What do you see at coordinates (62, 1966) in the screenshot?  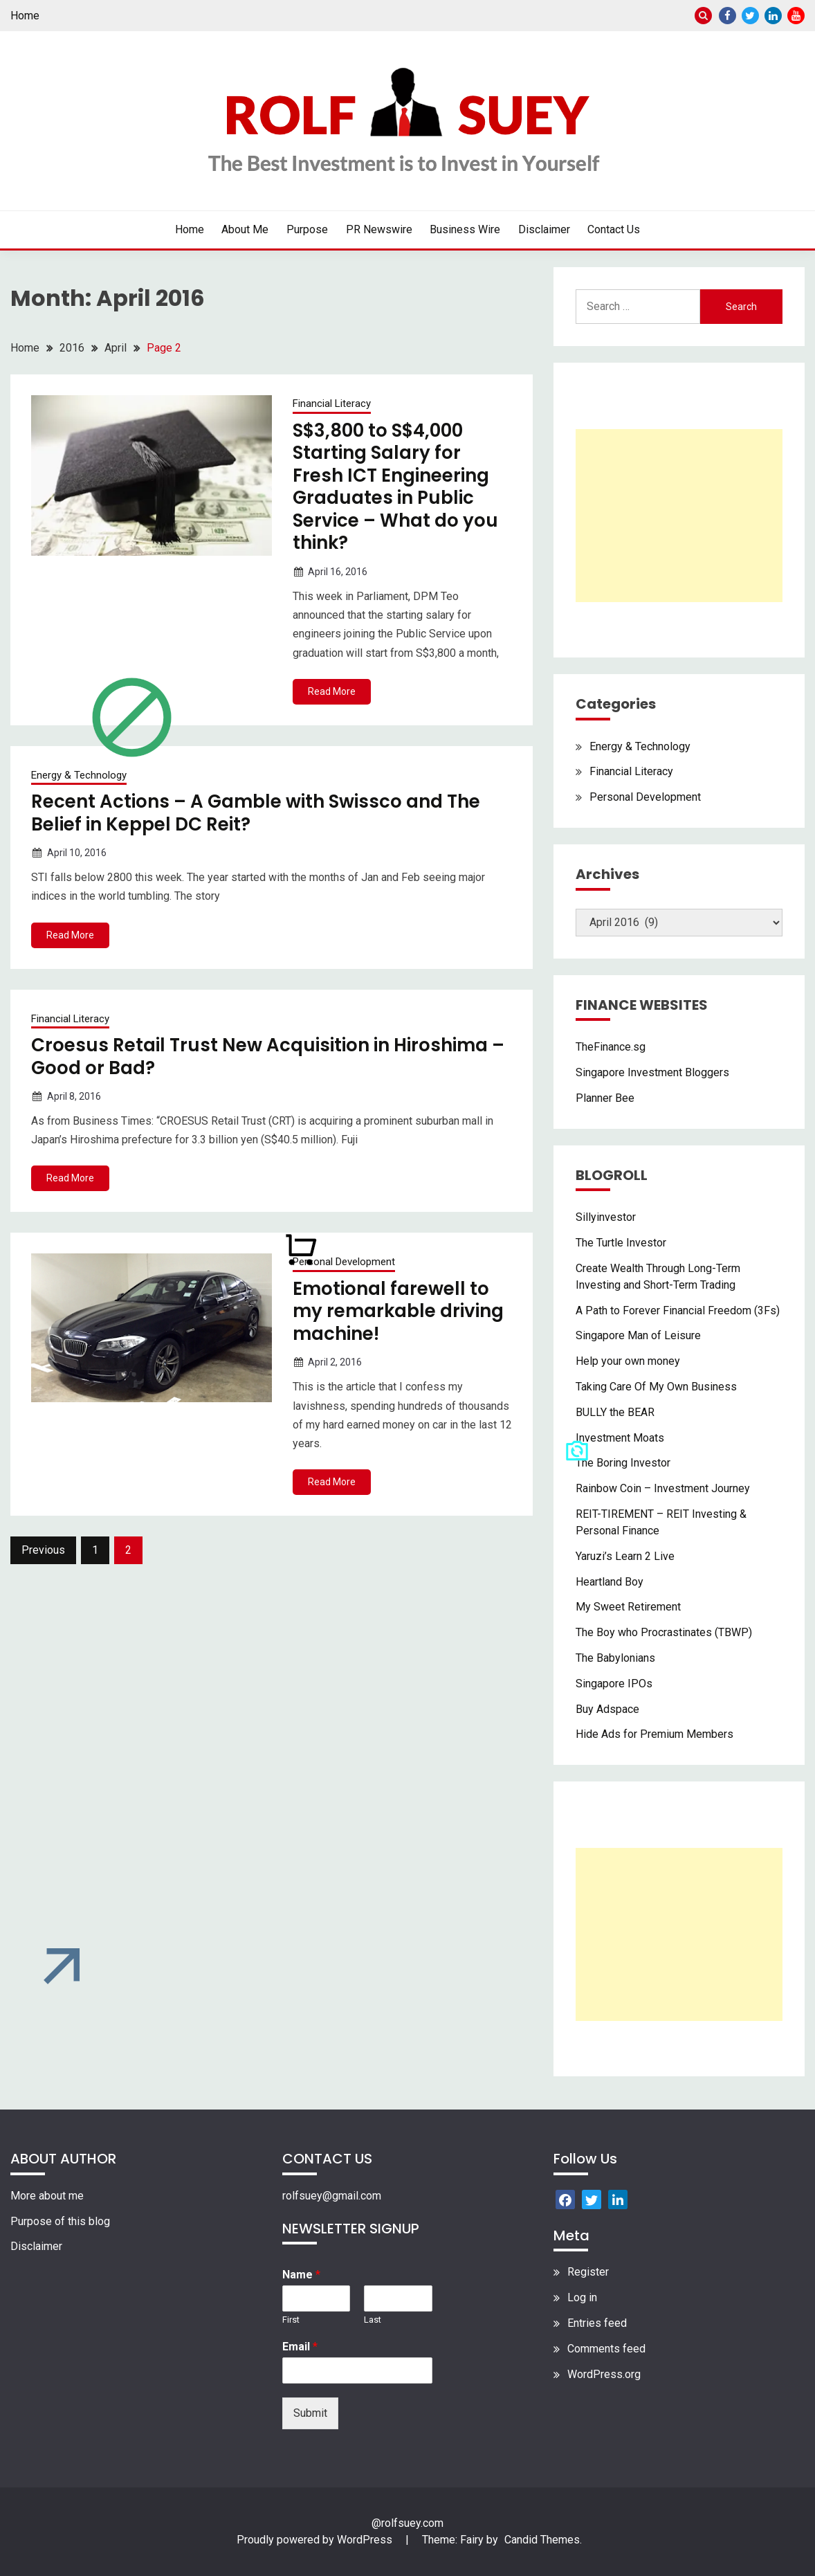 I see `open link in new tab or window` at bounding box center [62, 1966].